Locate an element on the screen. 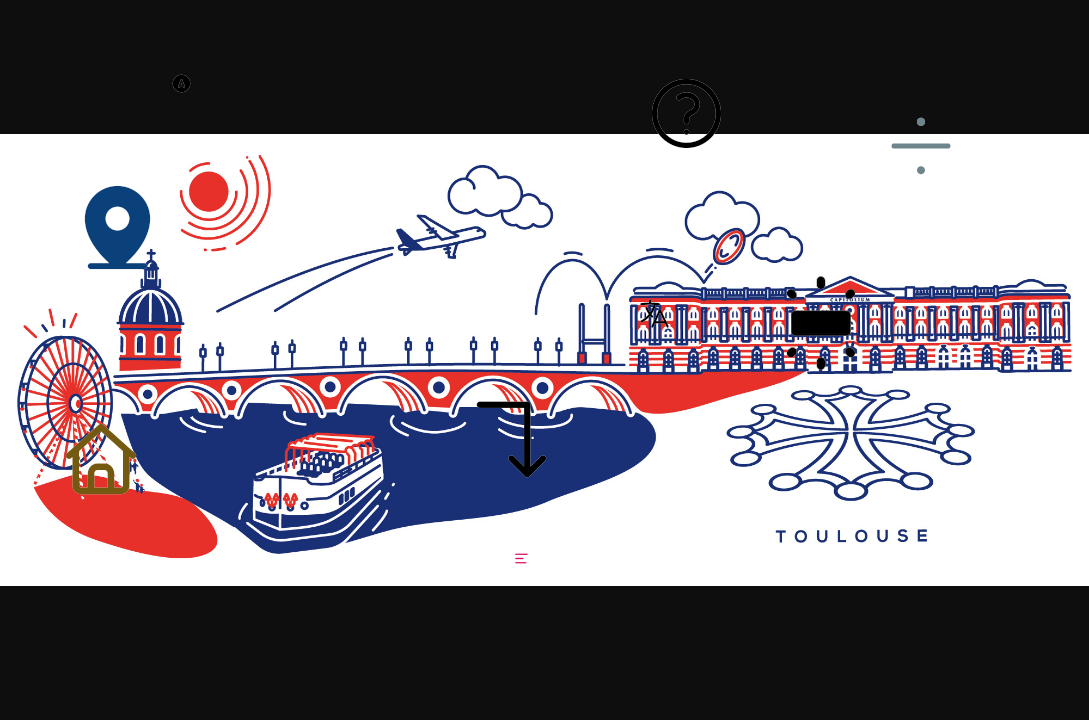 The height and width of the screenshot is (720, 1089). xbox controller A button indicator is located at coordinates (181, 83).